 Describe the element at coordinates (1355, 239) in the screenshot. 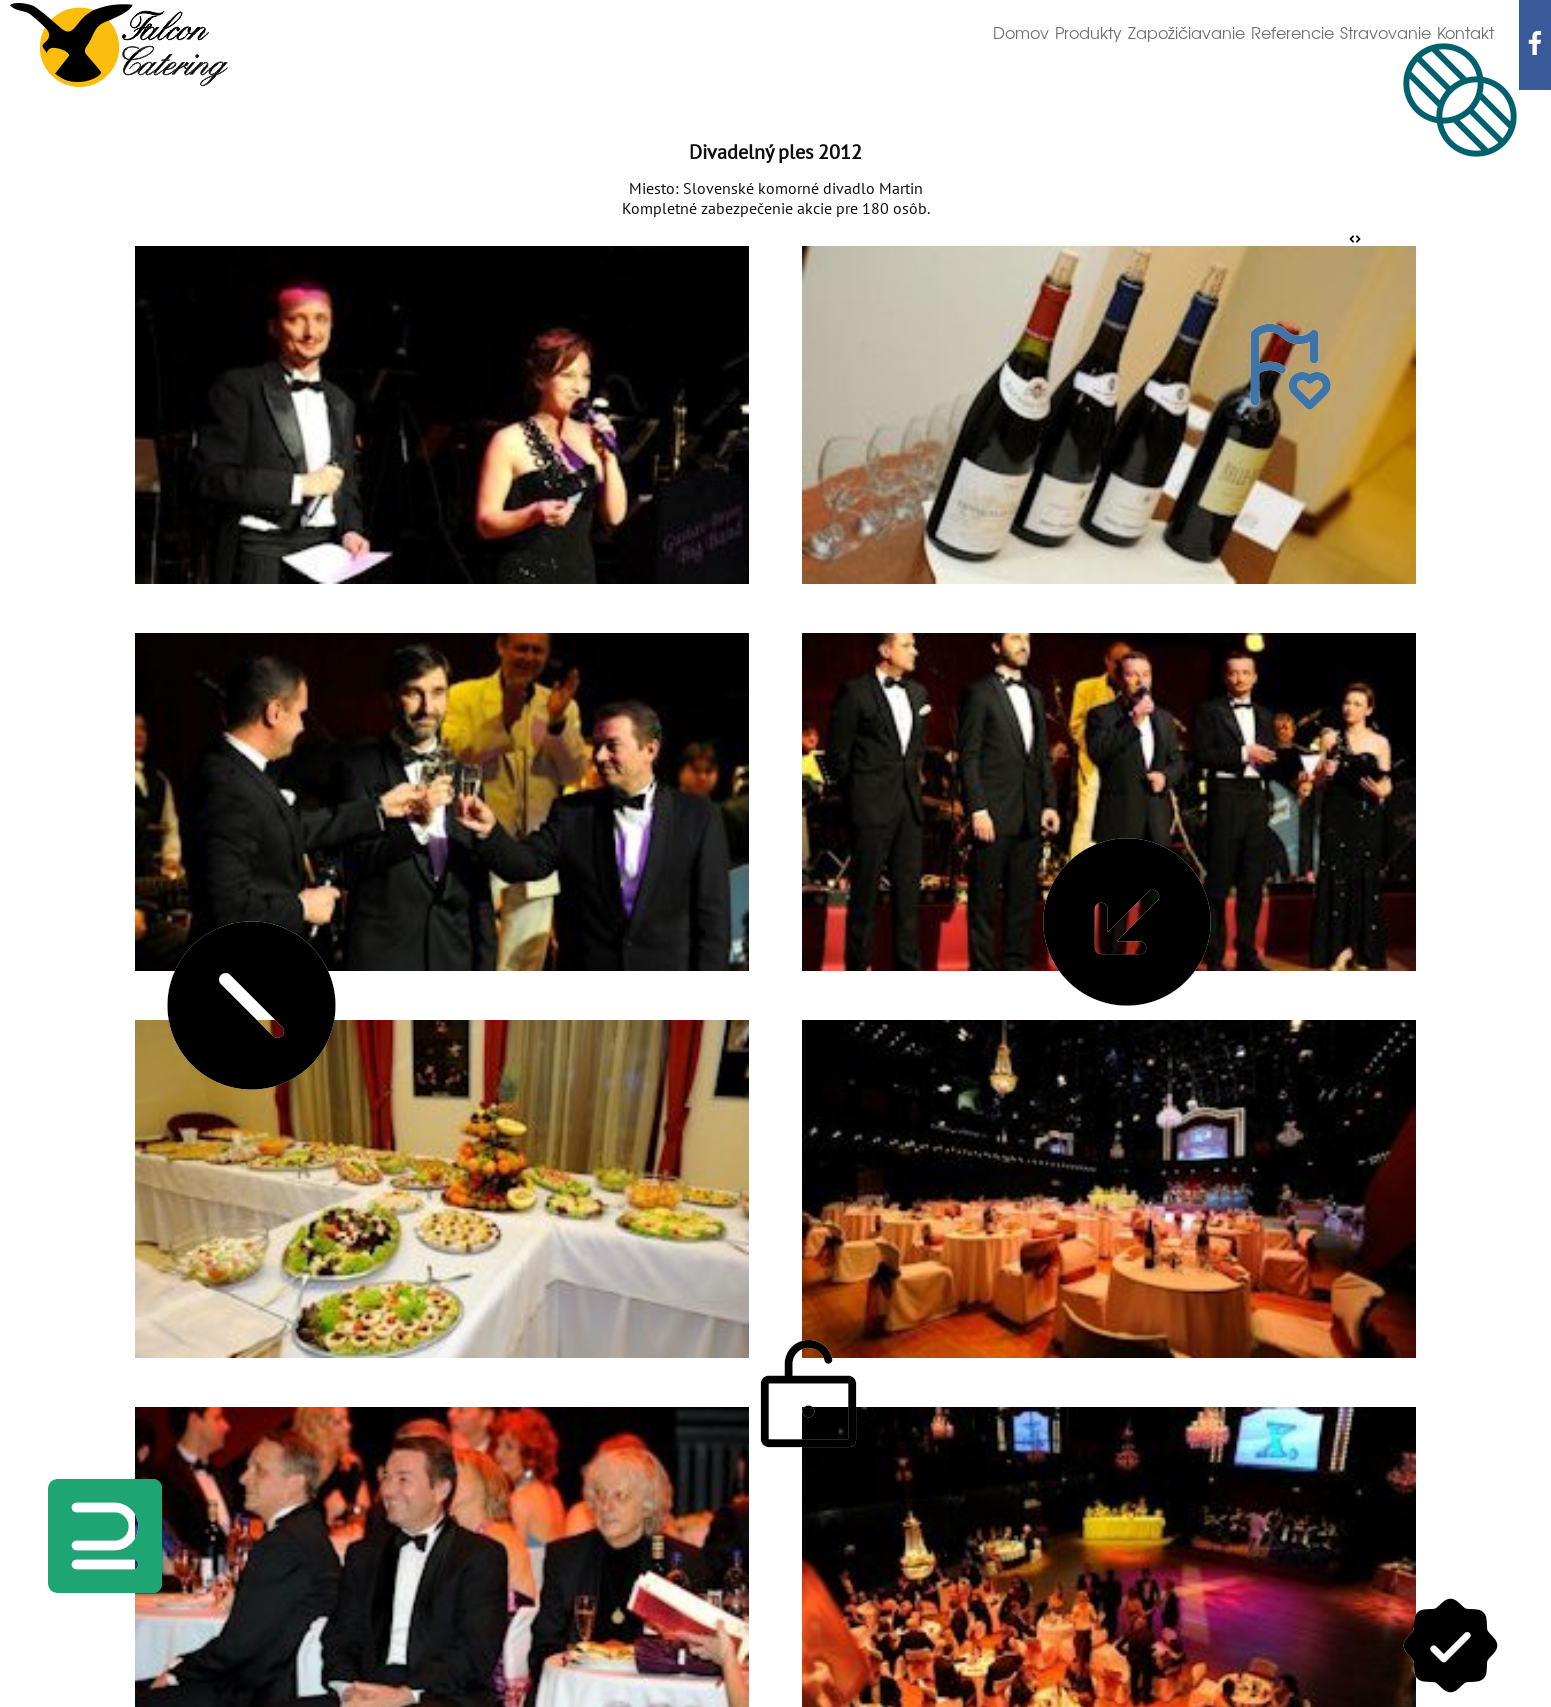

I see `adjust horizontal positioning` at that location.